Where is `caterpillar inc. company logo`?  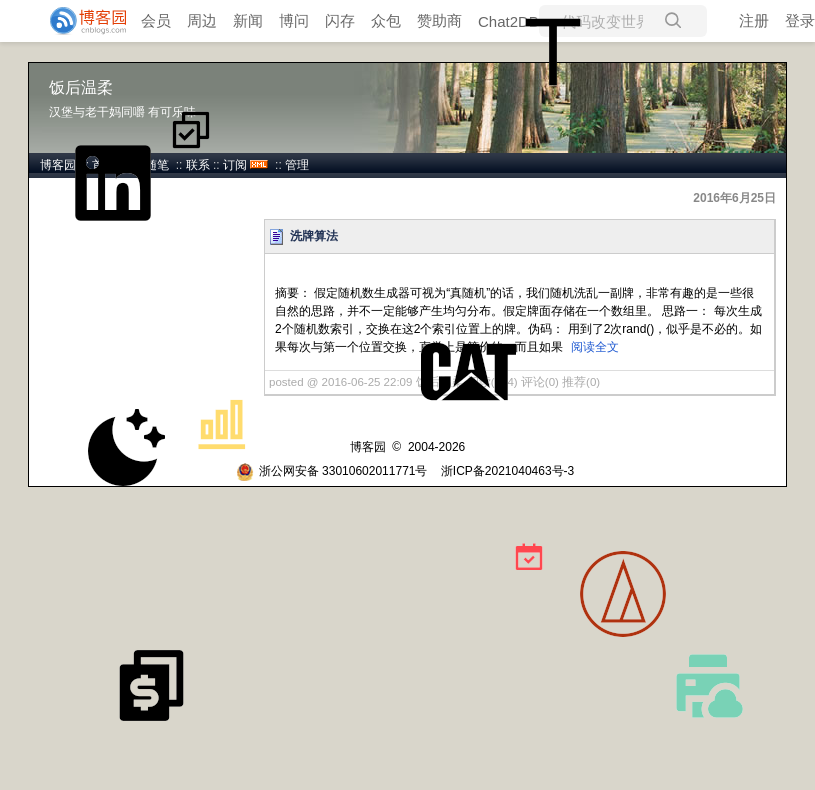 caterpillar inc. company logo is located at coordinates (468, 371).